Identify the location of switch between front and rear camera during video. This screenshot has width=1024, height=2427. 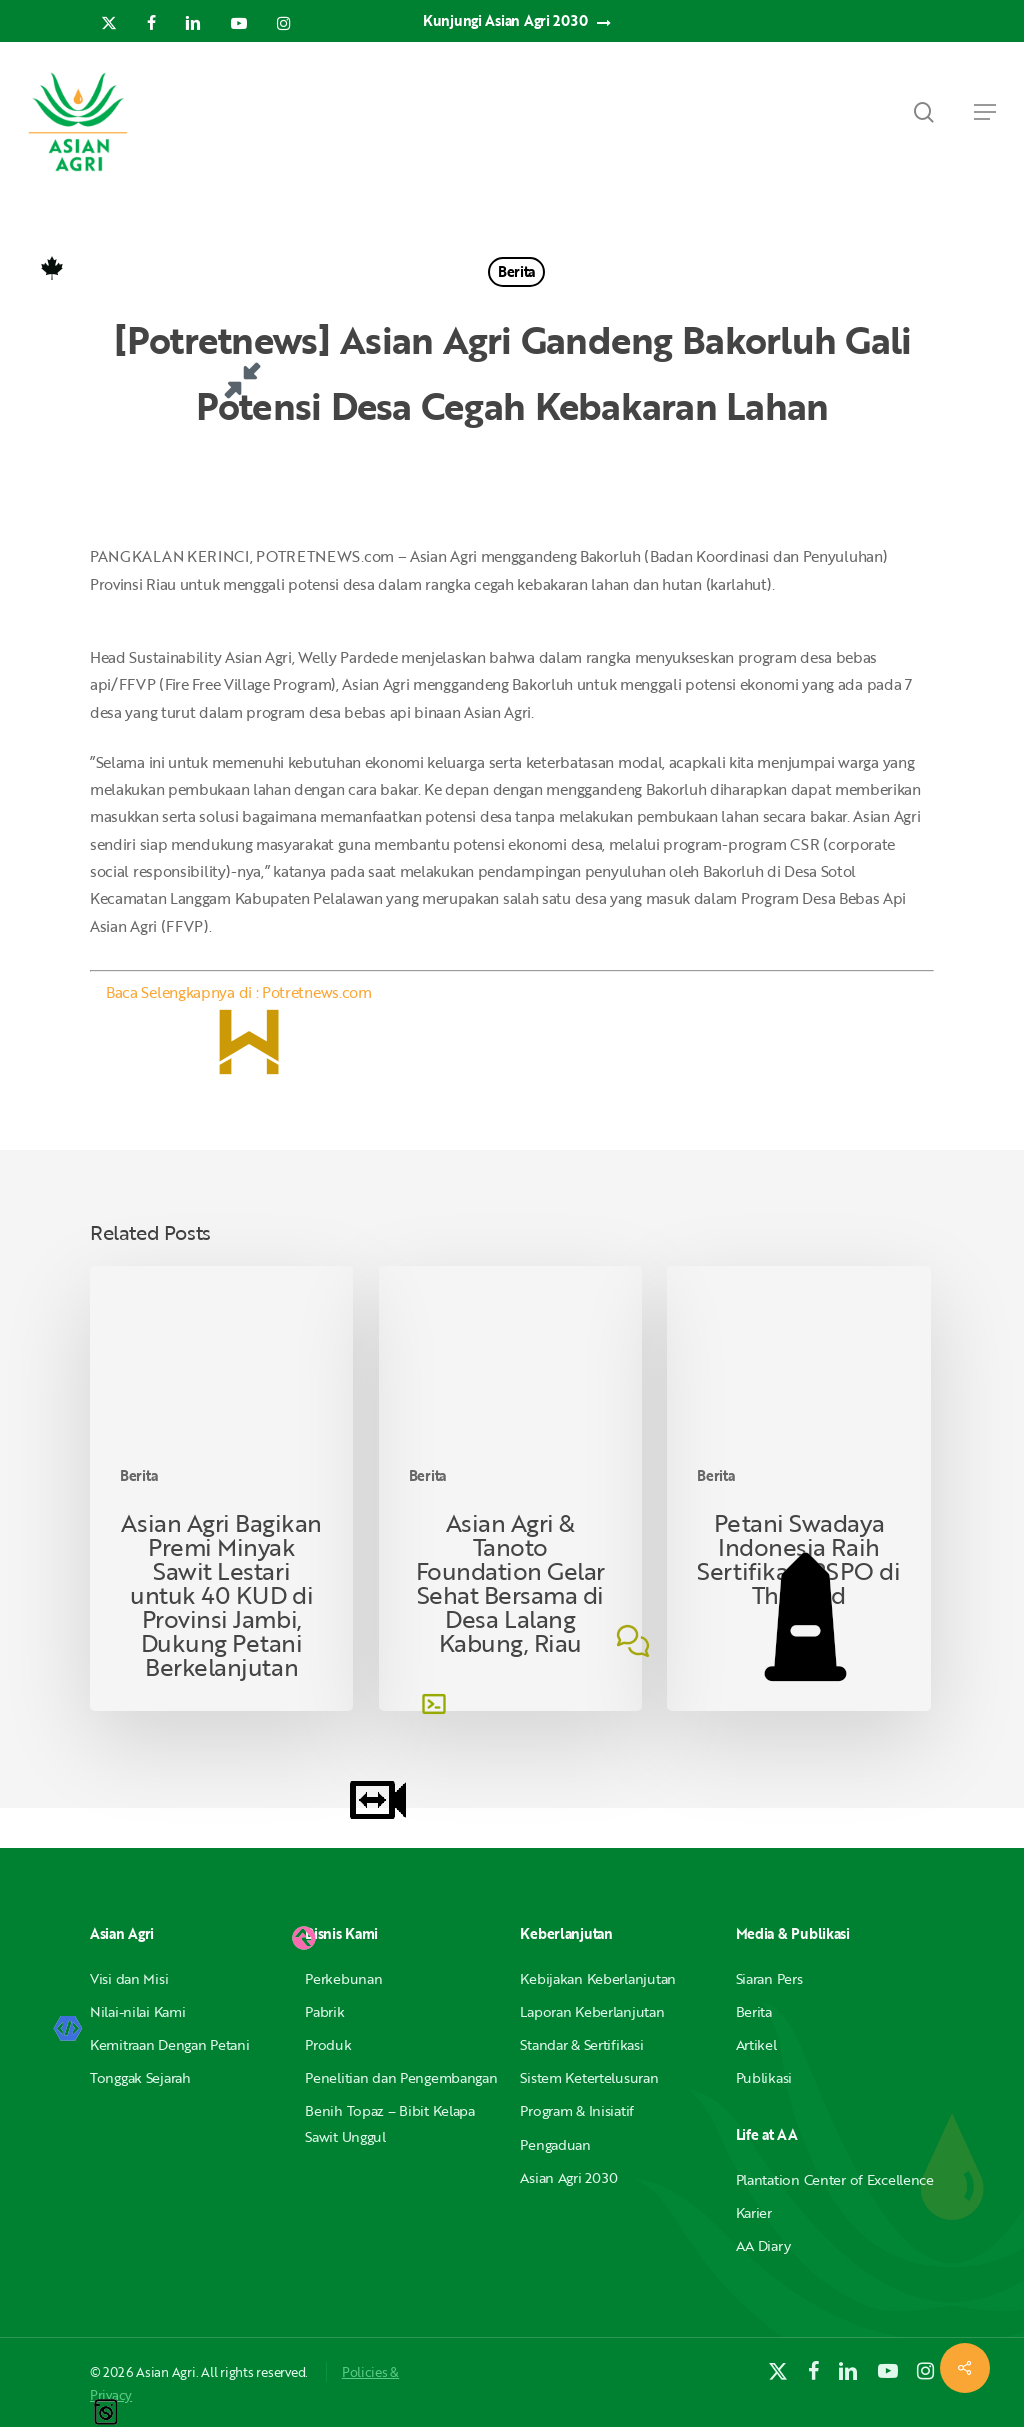
(378, 1800).